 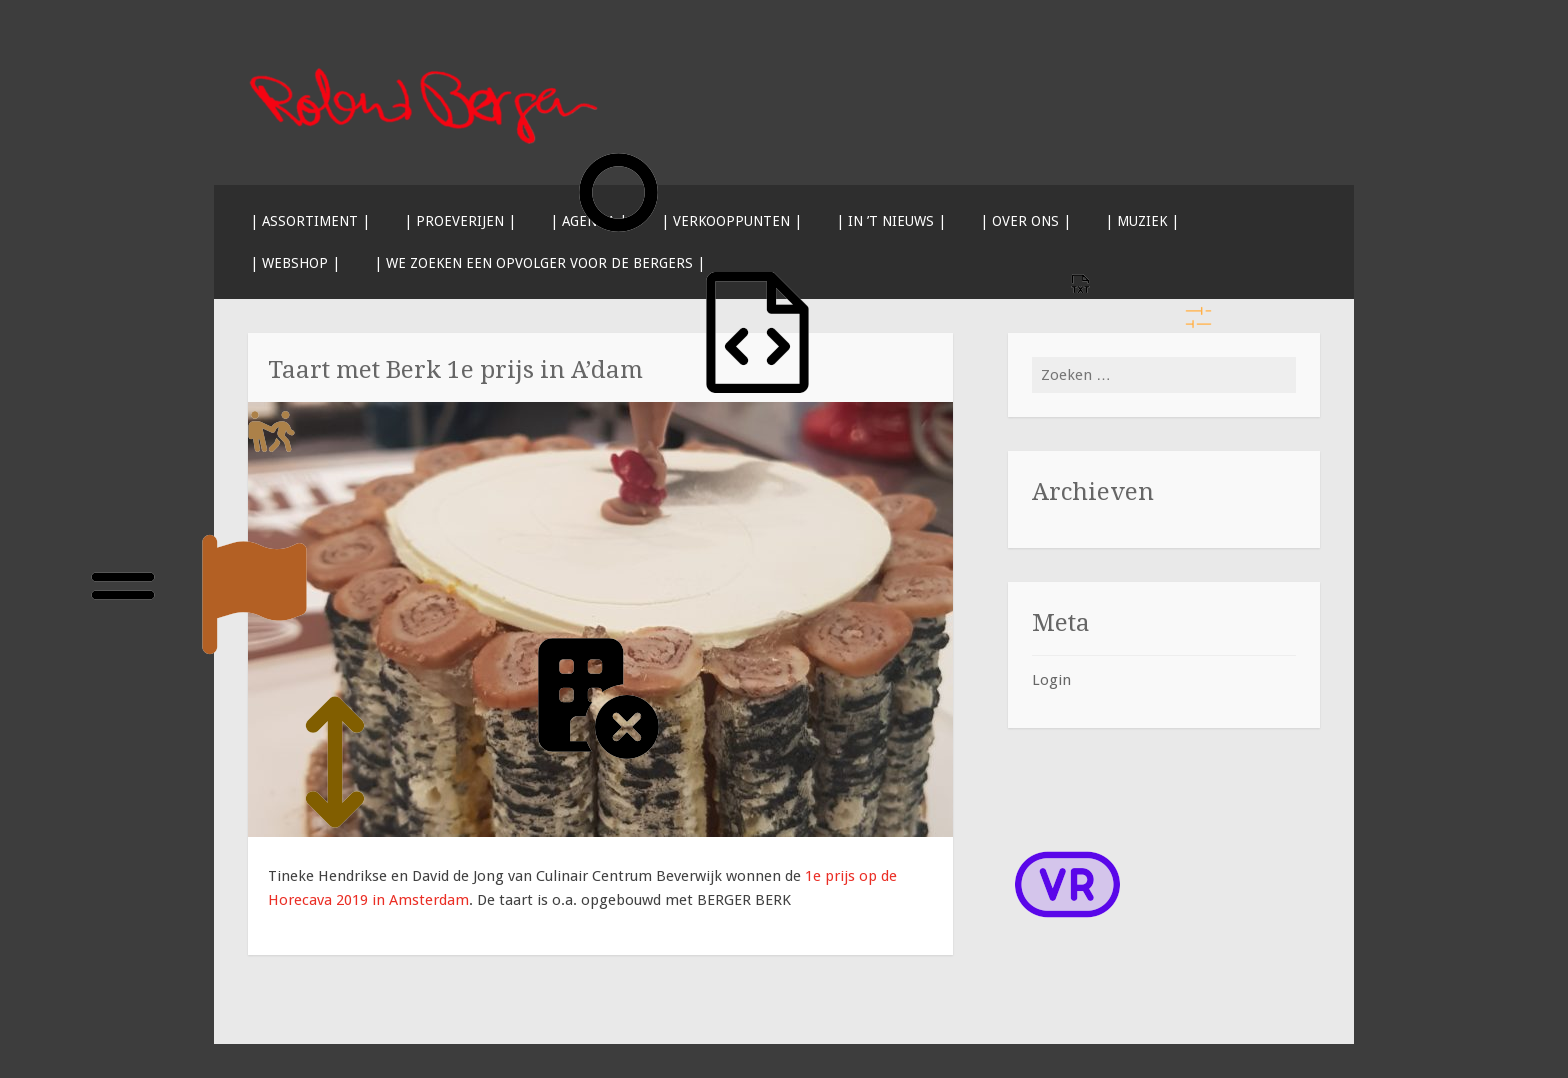 What do you see at coordinates (1067, 884) in the screenshot?
I see `access virtual reality mode or settings` at bounding box center [1067, 884].